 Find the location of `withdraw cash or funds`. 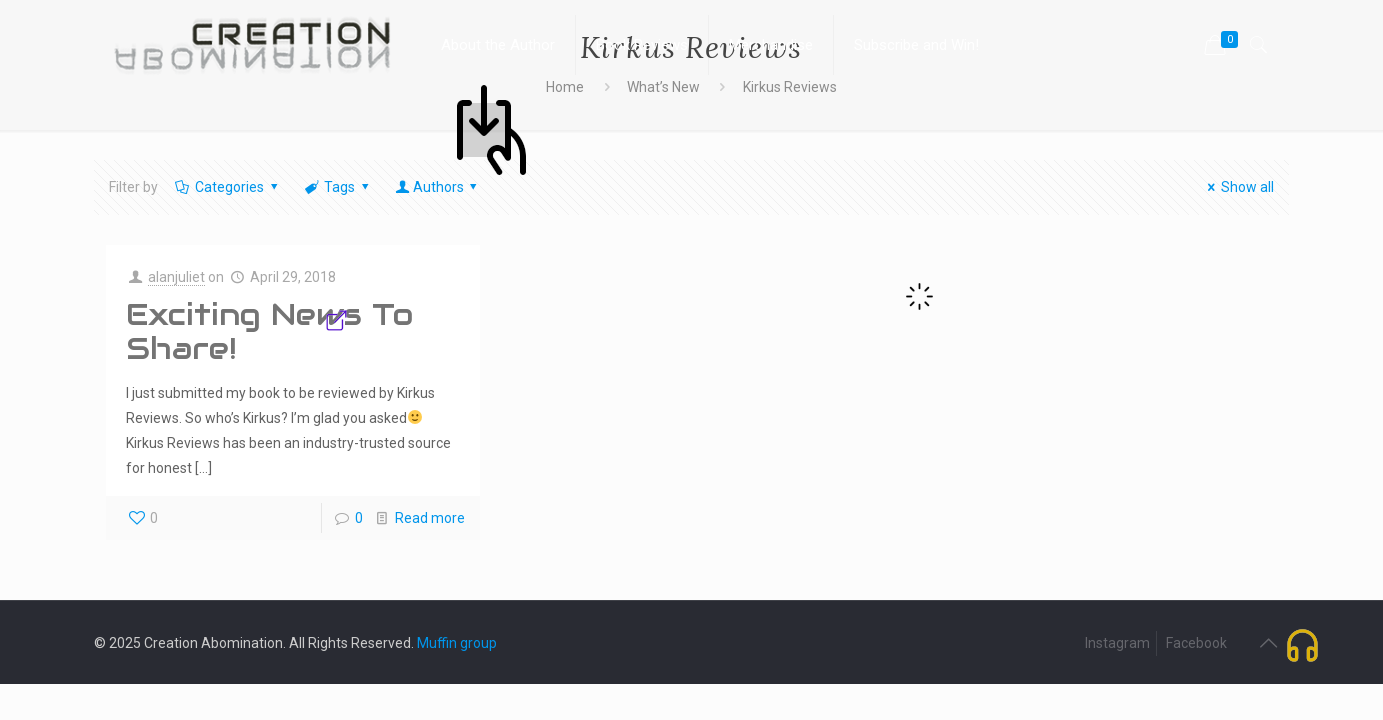

withdraw cash or funds is located at coordinates (487, 130).